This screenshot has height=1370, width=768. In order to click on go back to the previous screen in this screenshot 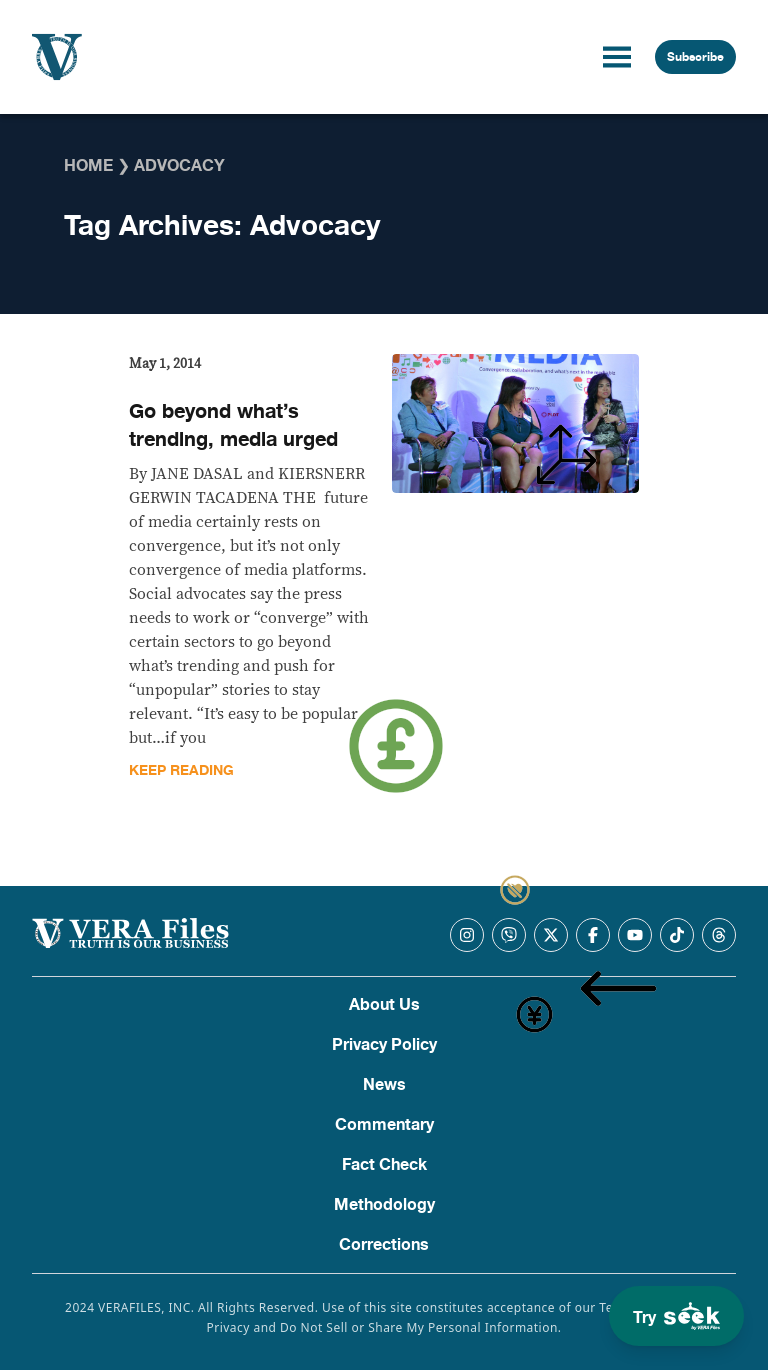, I will do `click(618, 988)`.